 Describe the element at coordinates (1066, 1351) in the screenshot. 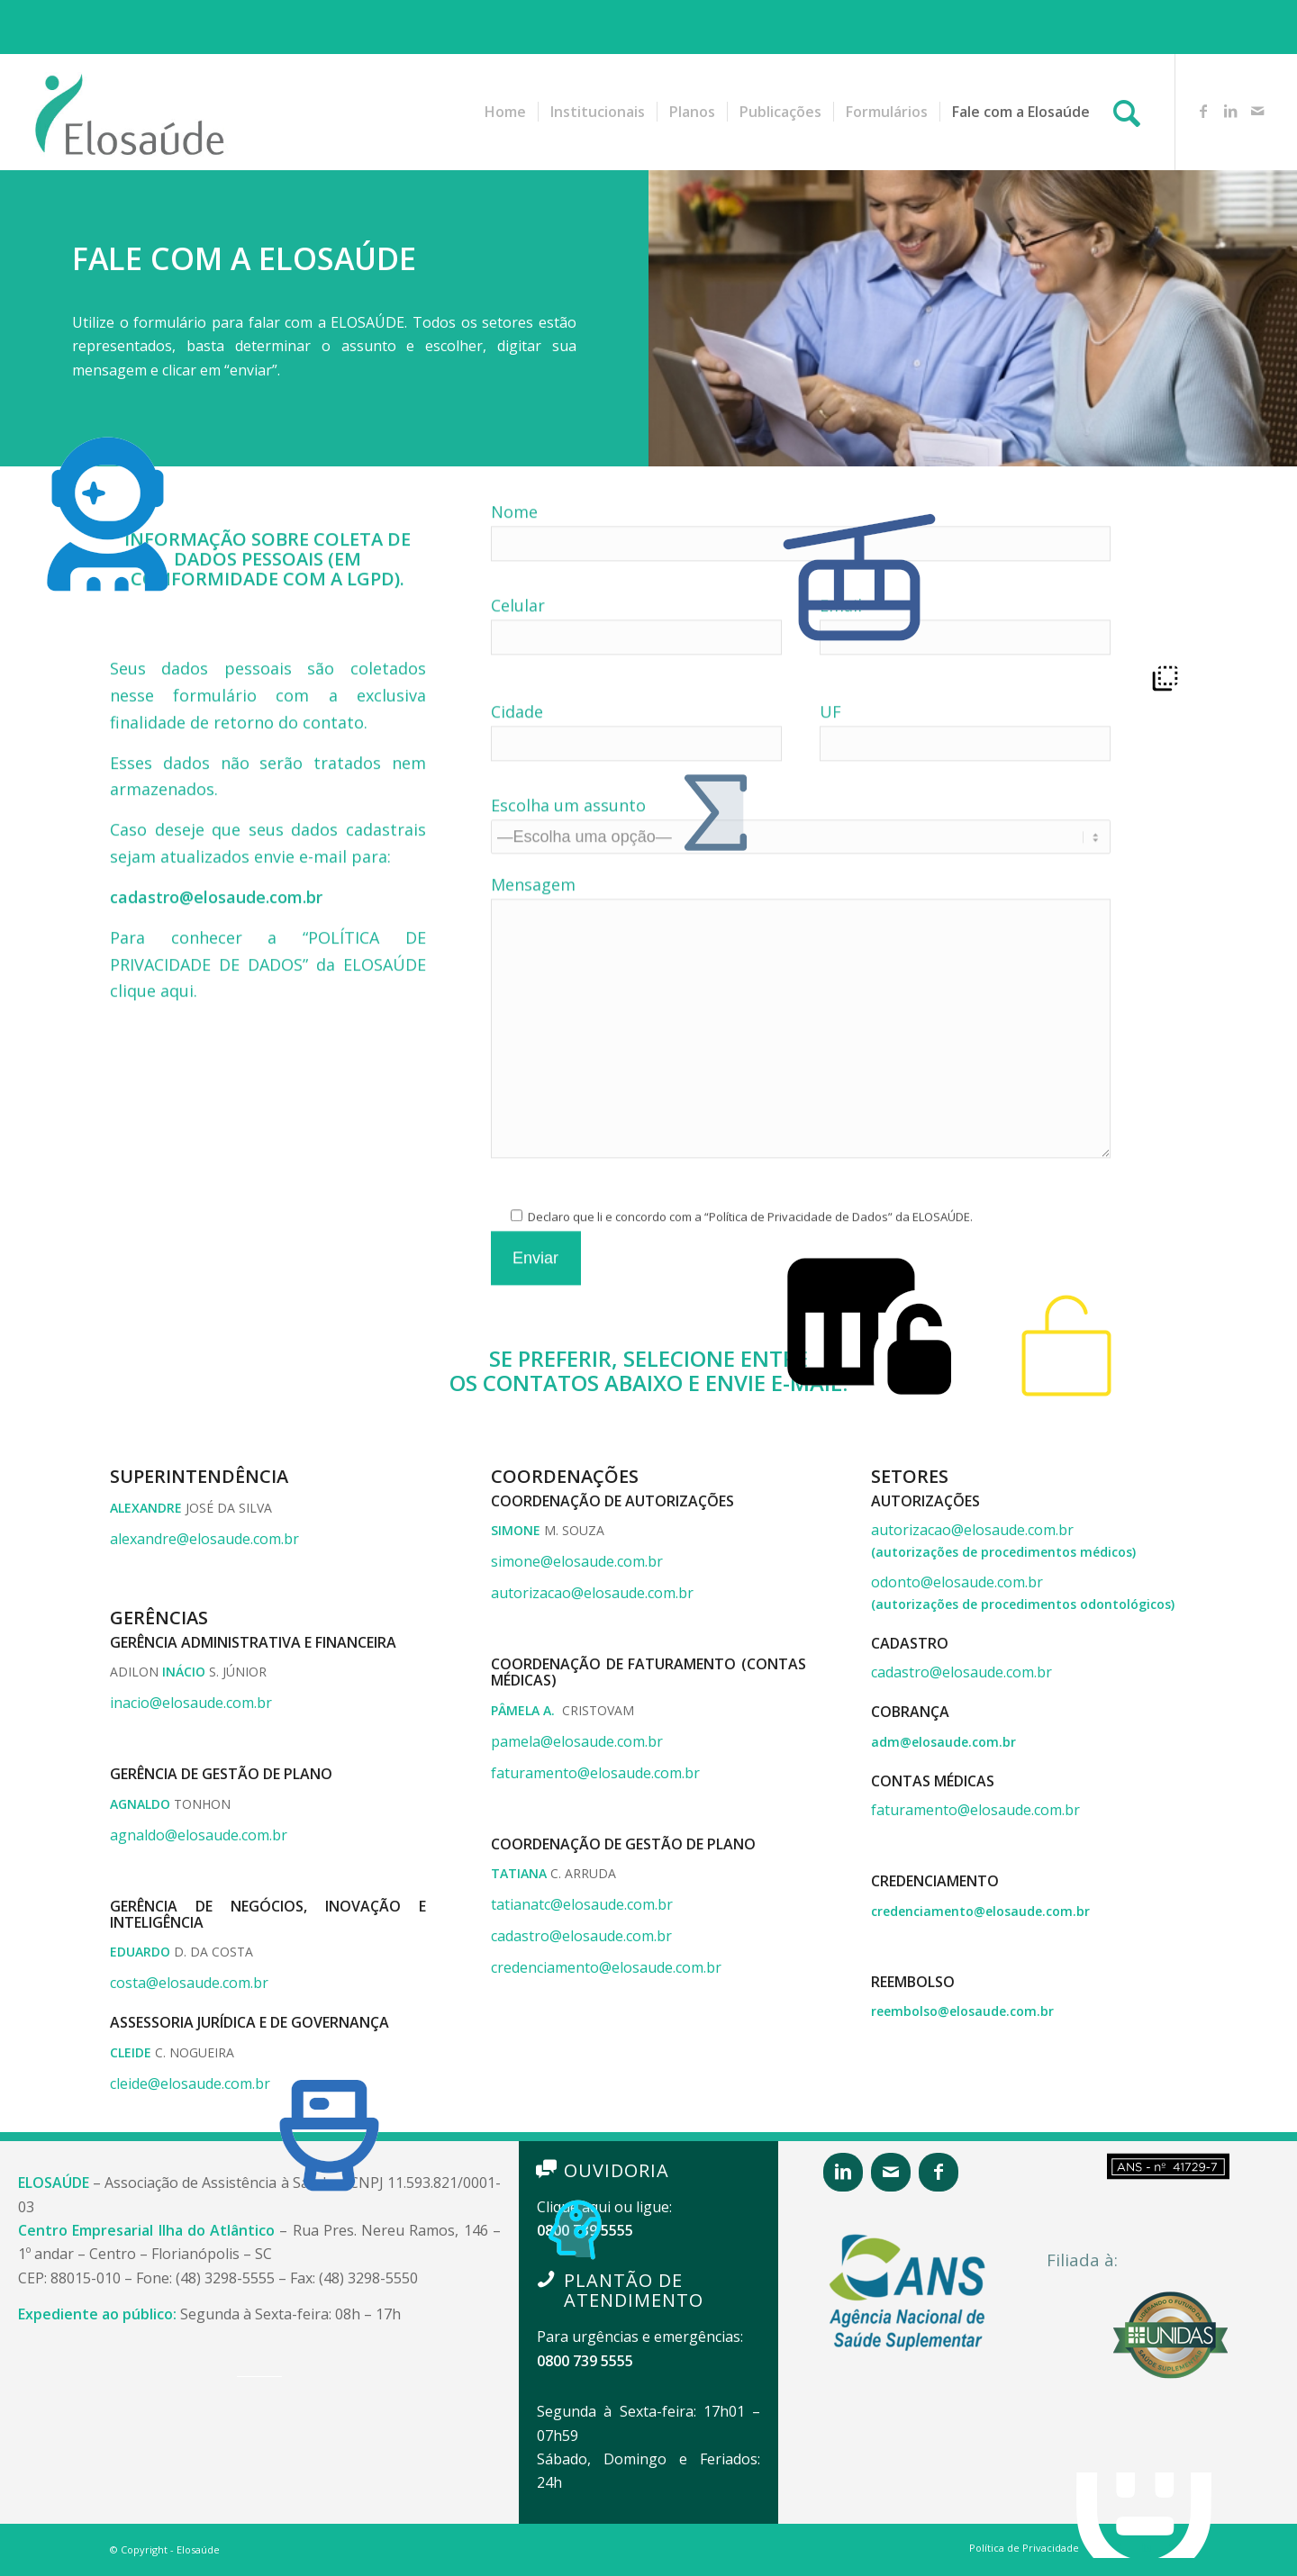

I see `unlocked or unsecured state` at that location.